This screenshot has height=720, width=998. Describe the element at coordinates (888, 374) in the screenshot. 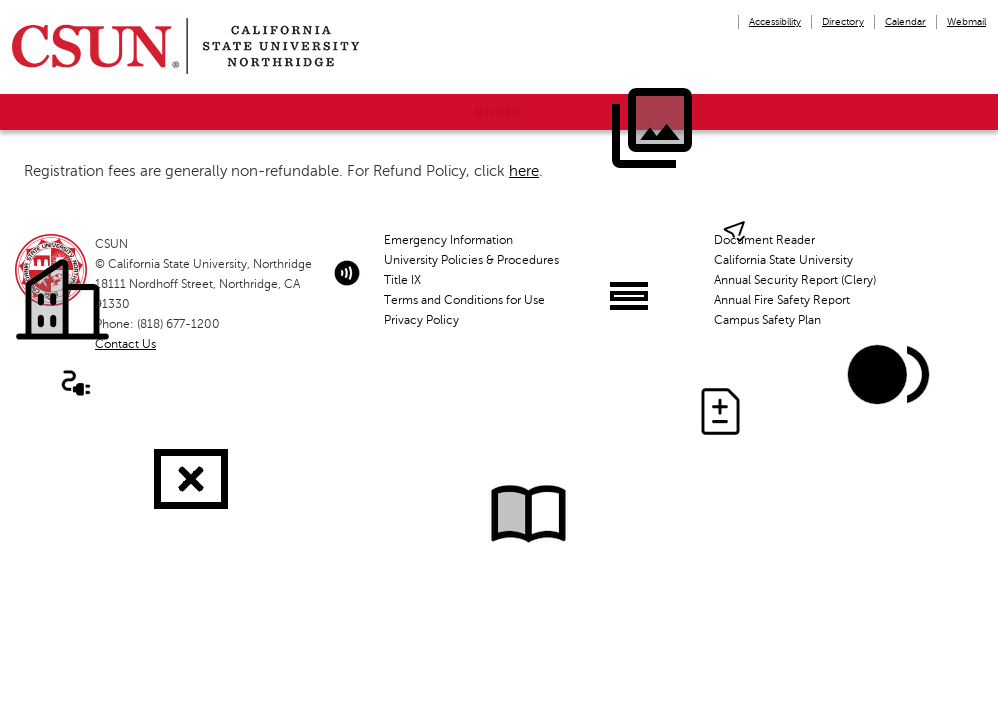

I see `indicates active recording or live broadcast` at that location.